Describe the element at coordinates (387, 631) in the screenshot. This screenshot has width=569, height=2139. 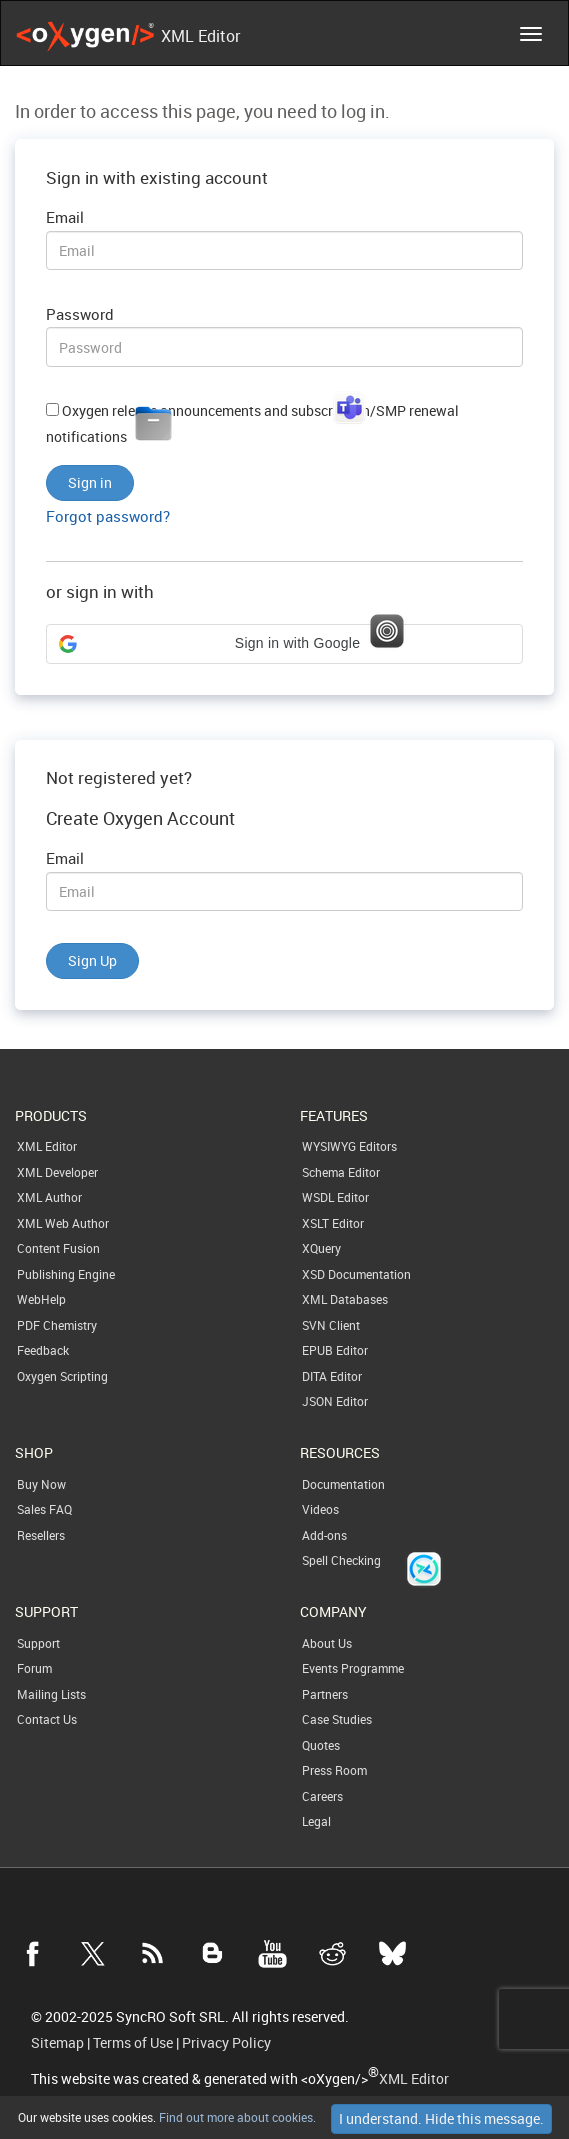
I see `open zen browser app` at that location.